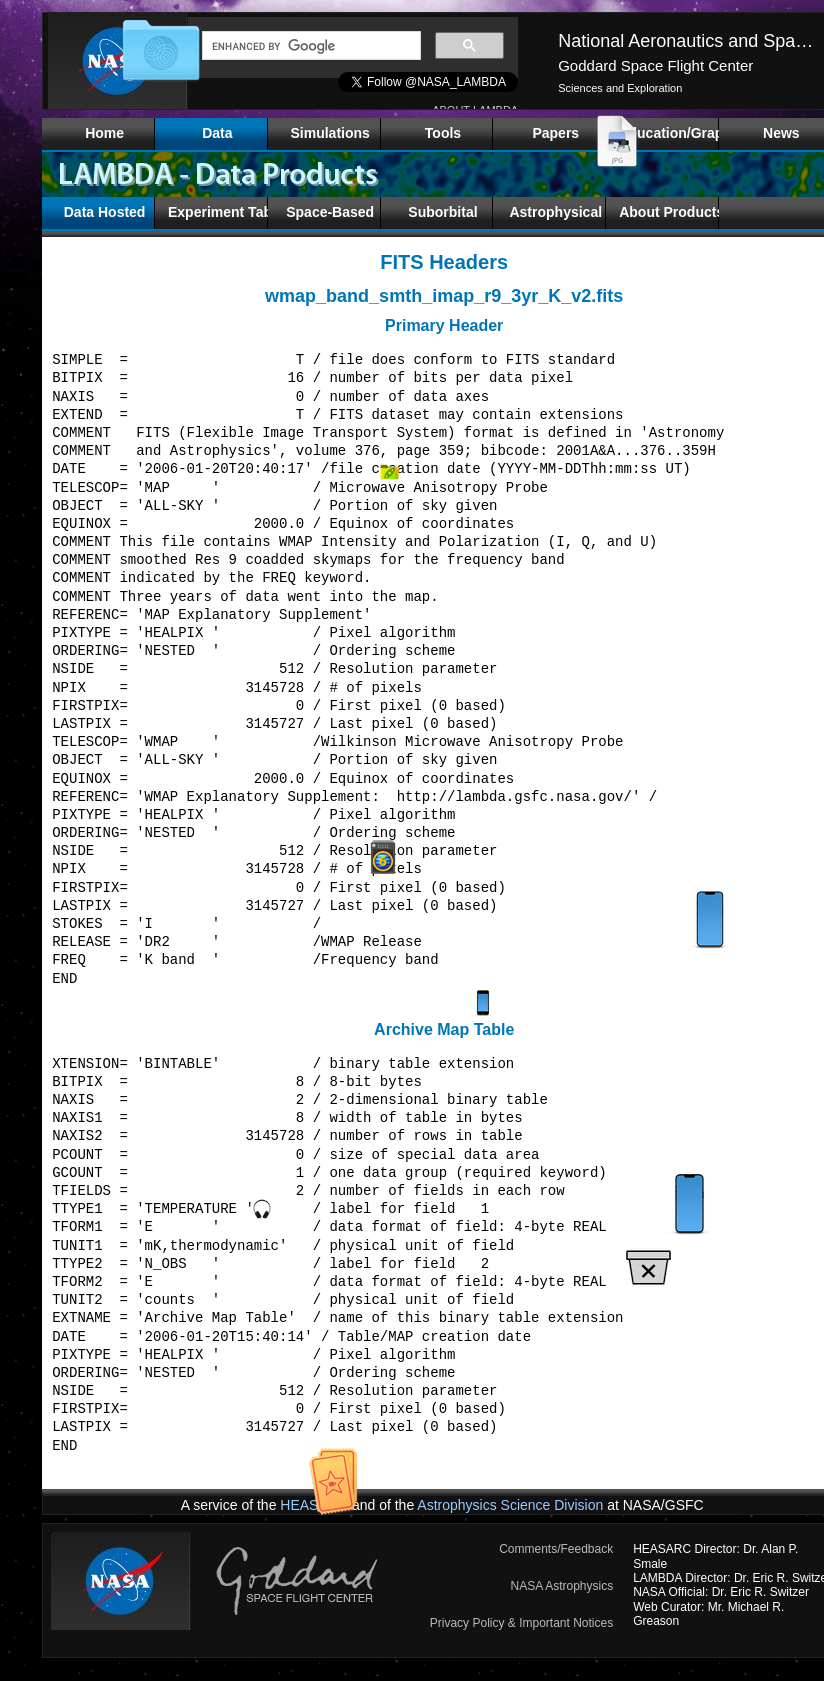 The height and width of the screenshot is (1681, 824). I want to click on open peazip compressed files folder, so click(389, 472).